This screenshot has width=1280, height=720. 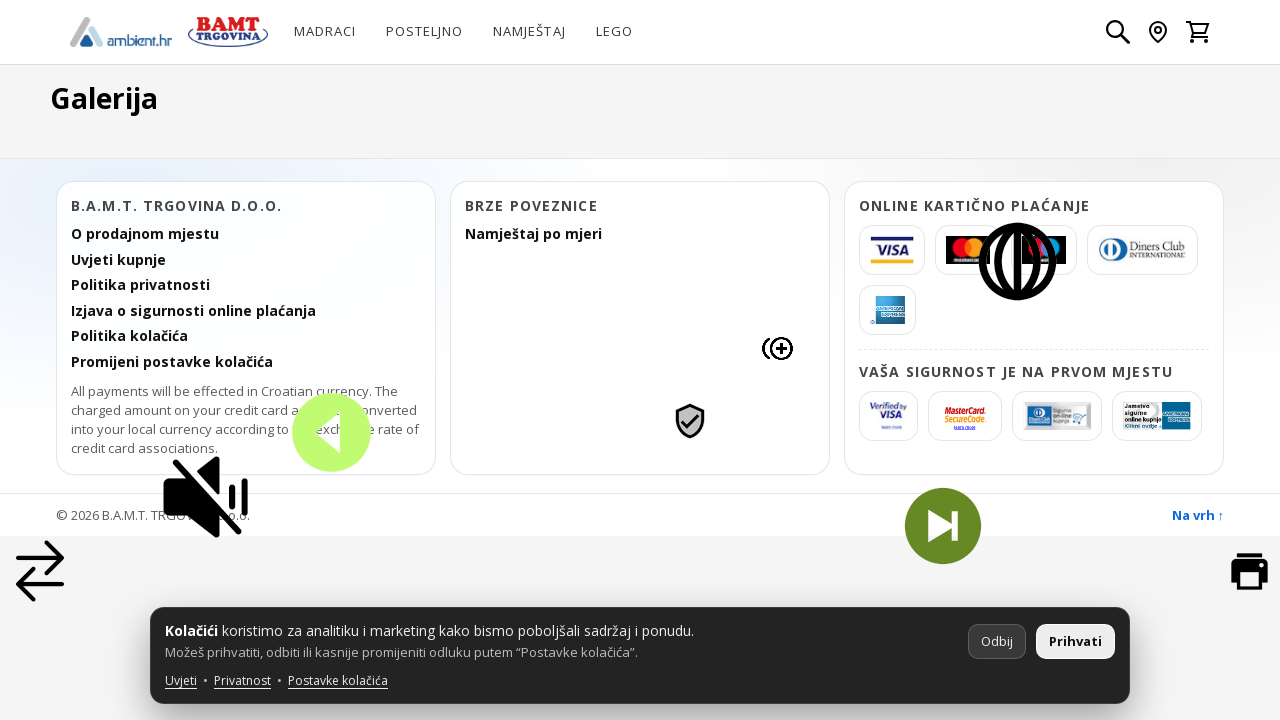 I want to click on go back to the previous screen, so click(x=331, y=432).